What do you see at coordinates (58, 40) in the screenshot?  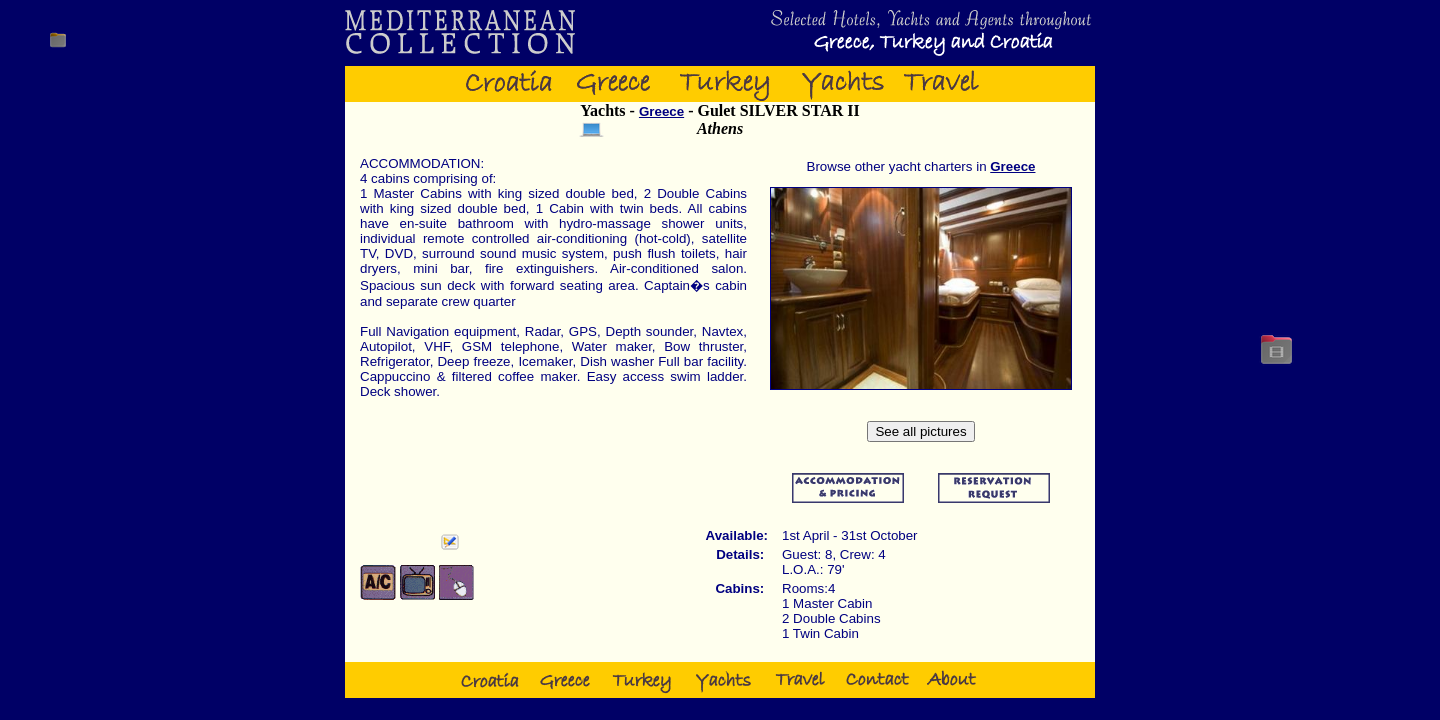 I see `open folder to view contents` at bounding box center [58, 40].